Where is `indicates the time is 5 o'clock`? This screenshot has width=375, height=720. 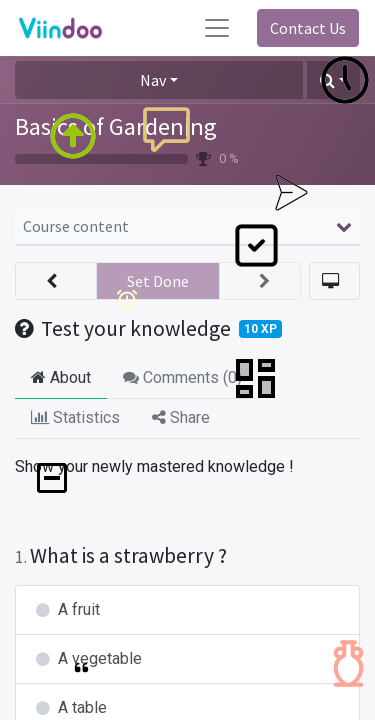 indicates the time is 5 o'clock is located at coordinates (345, 80).